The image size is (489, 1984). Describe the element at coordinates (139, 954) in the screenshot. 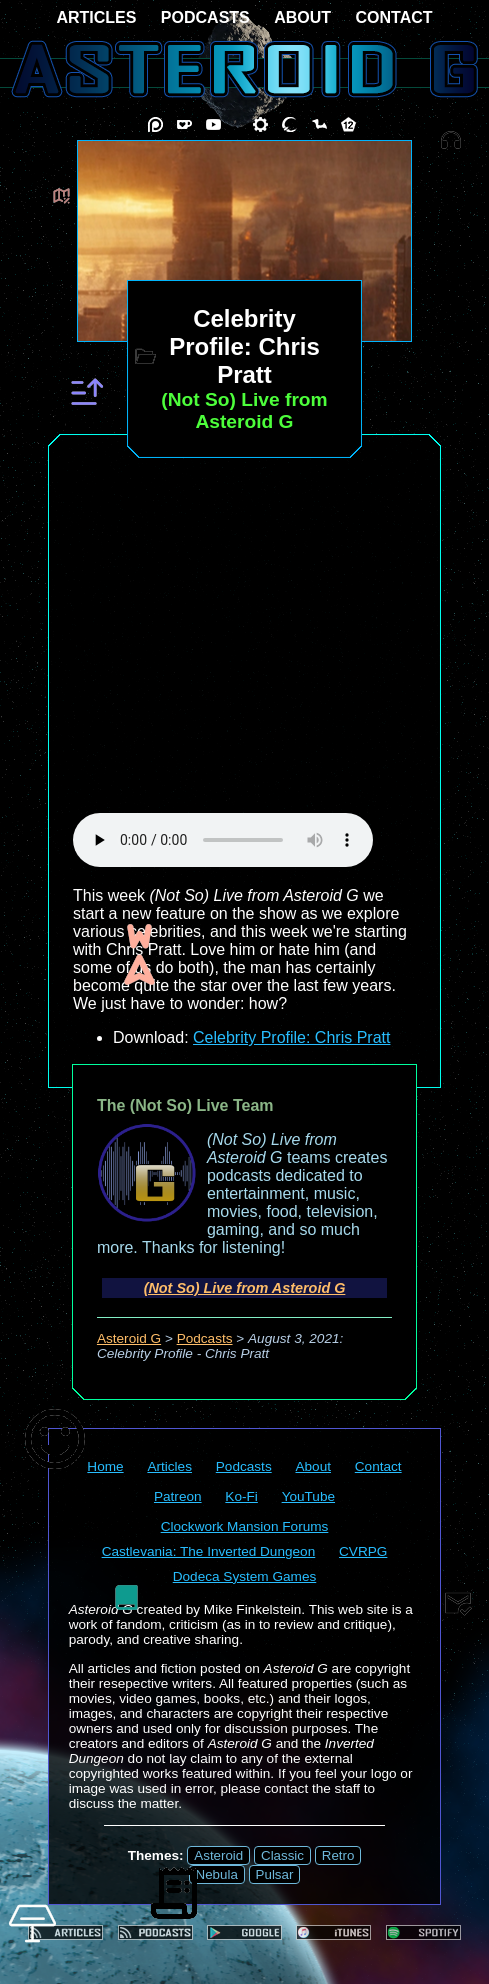

I see `navigate west` at that location.